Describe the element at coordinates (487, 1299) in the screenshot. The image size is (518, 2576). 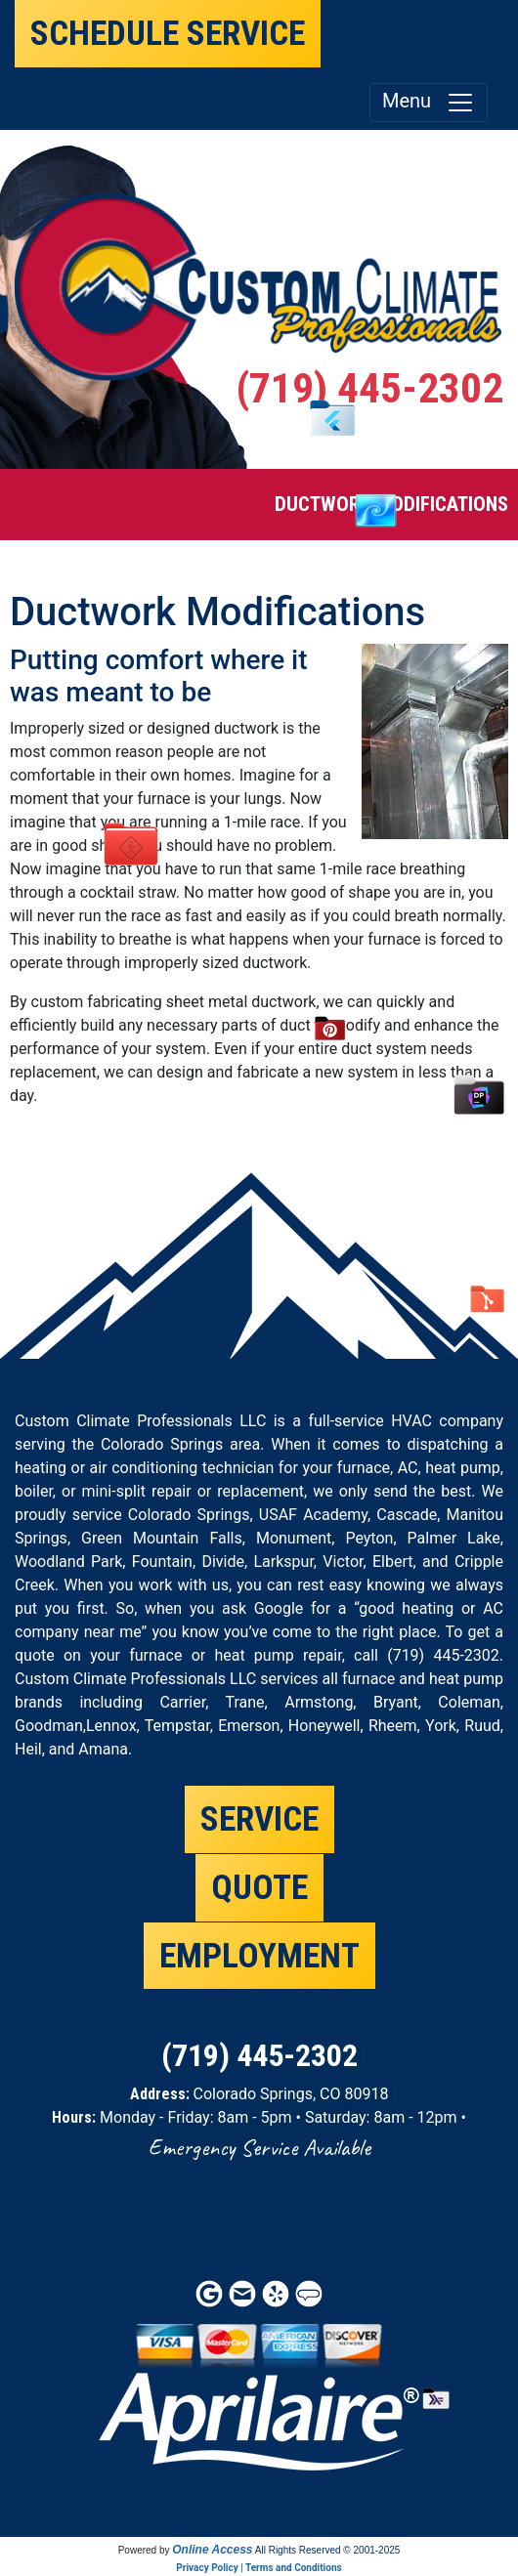
I see `open git repository folder` at that location.